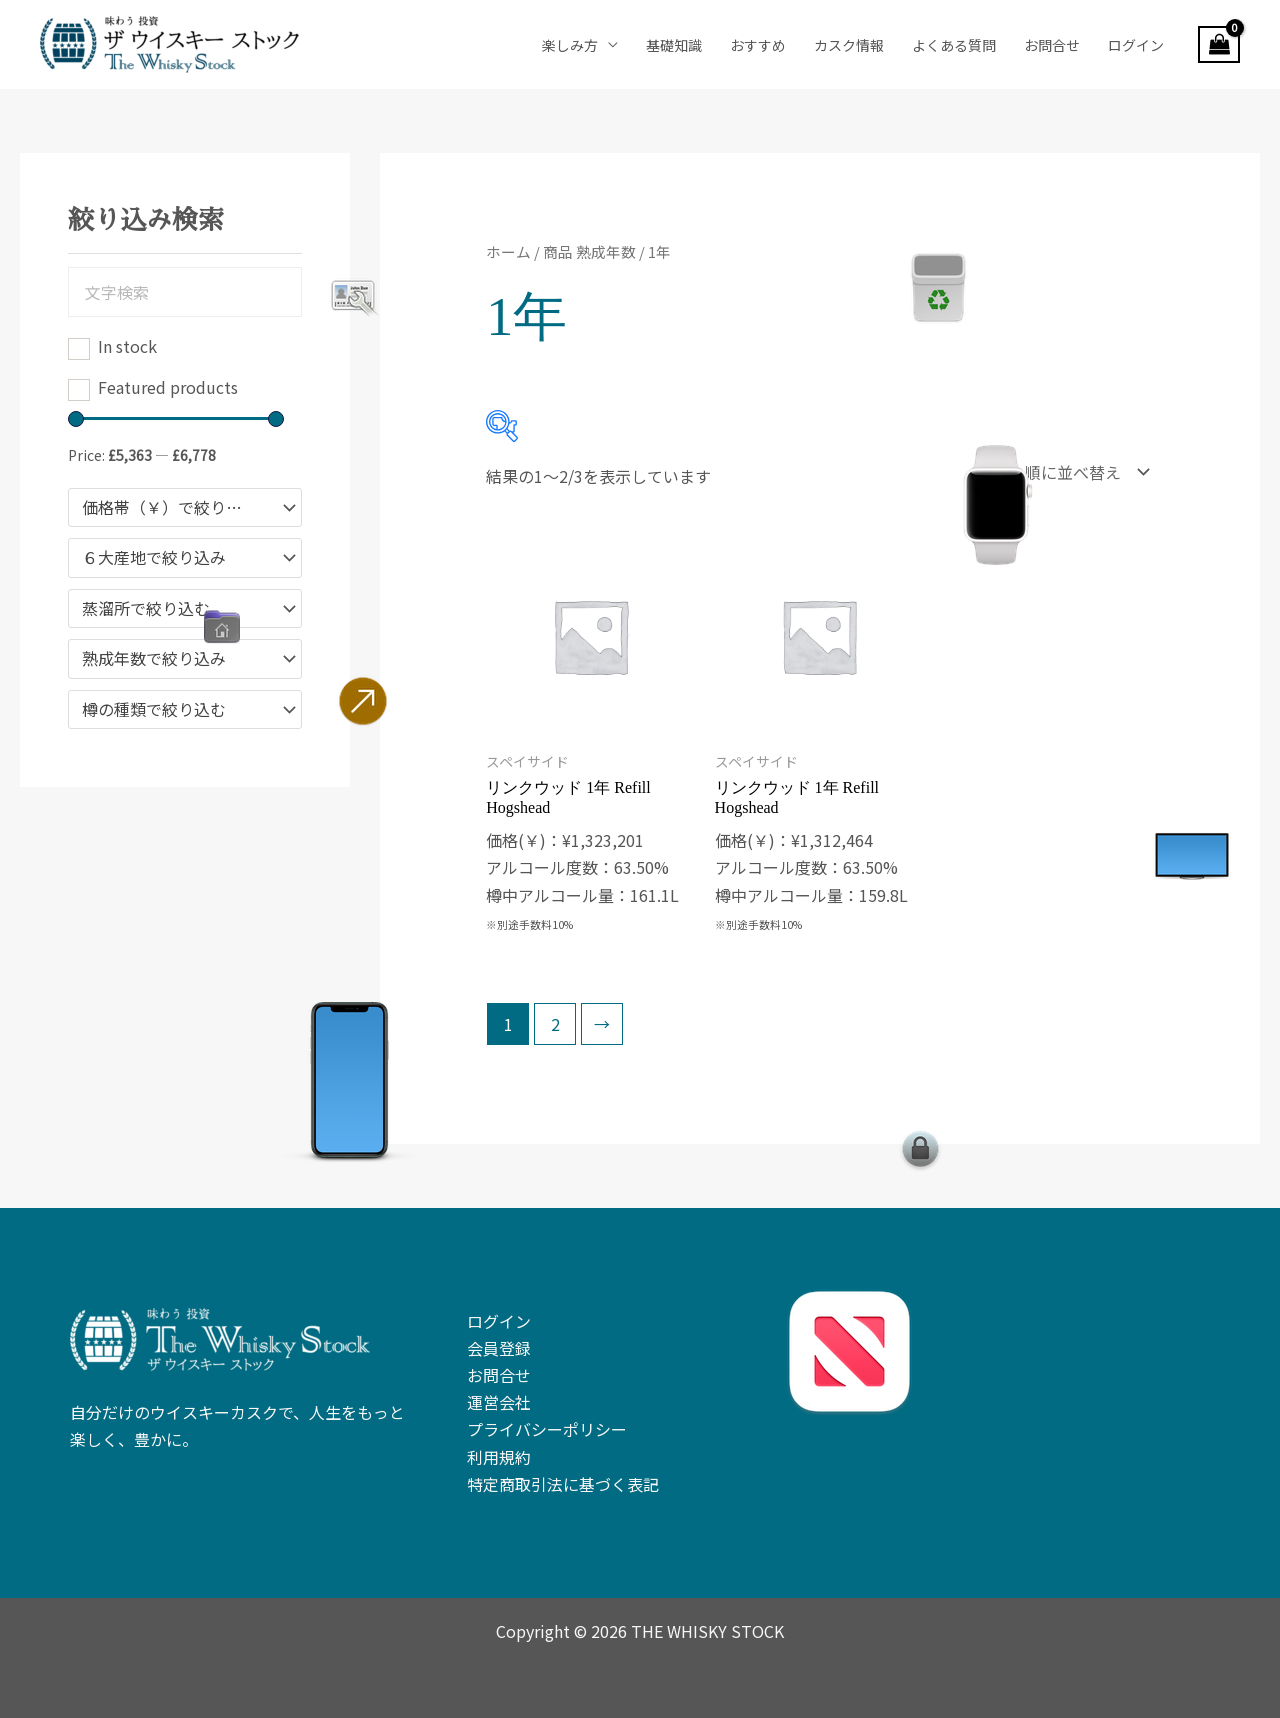 This screenshot has width=1280, height=1718. I want to click on indicates a locked or protected item, so click(991, 1080).